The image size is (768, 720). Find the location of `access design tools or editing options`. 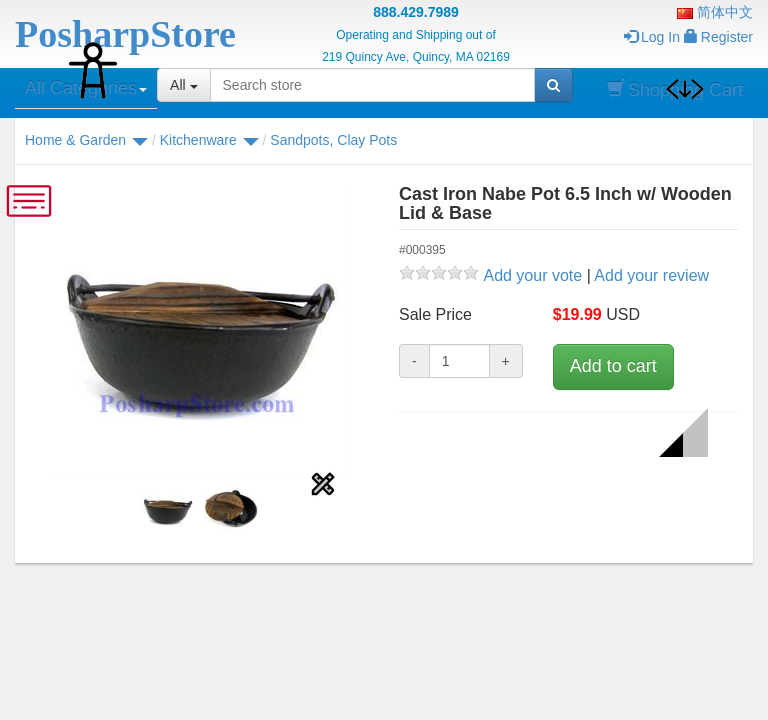

access design tools or editing options is located at coordinates (323, 484).